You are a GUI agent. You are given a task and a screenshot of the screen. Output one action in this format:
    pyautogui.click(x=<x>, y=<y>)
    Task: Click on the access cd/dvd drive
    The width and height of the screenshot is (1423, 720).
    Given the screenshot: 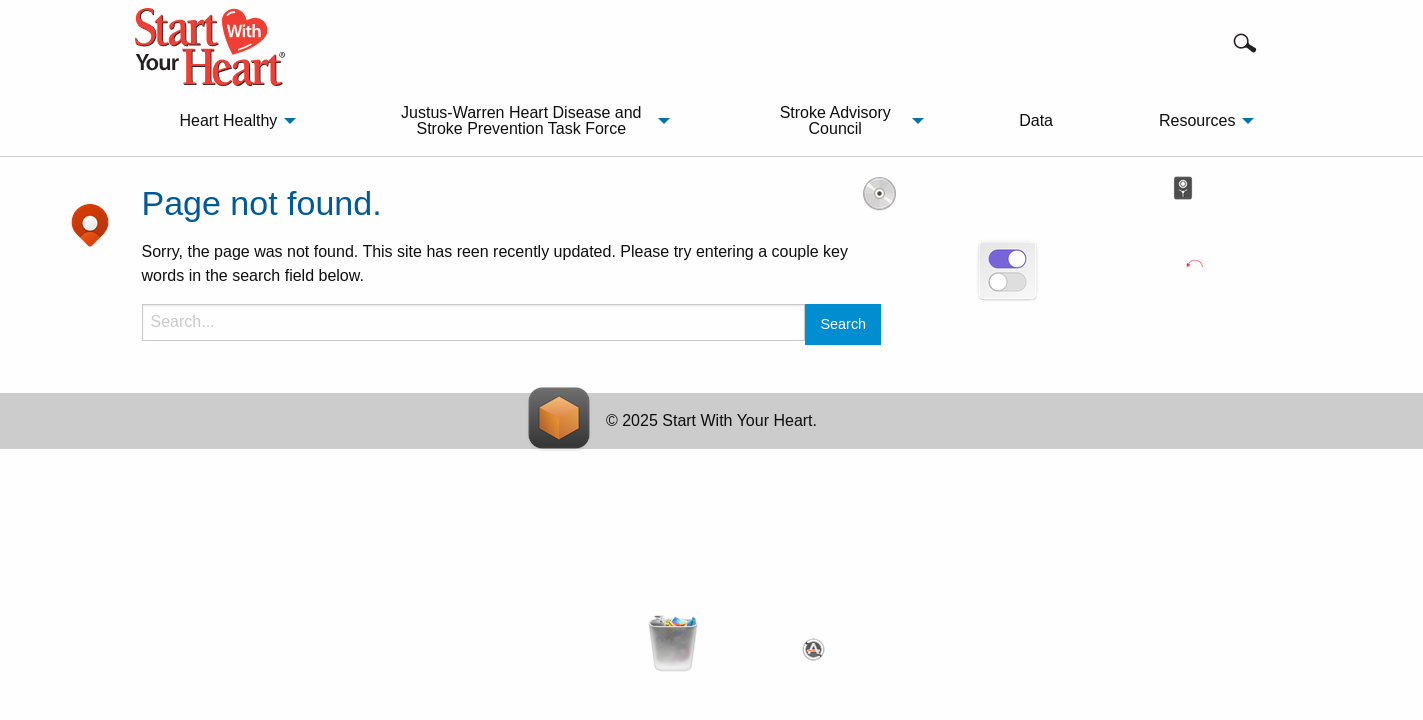 What is the action you would take?
    pyautogui.click(x=879, y=193)
    